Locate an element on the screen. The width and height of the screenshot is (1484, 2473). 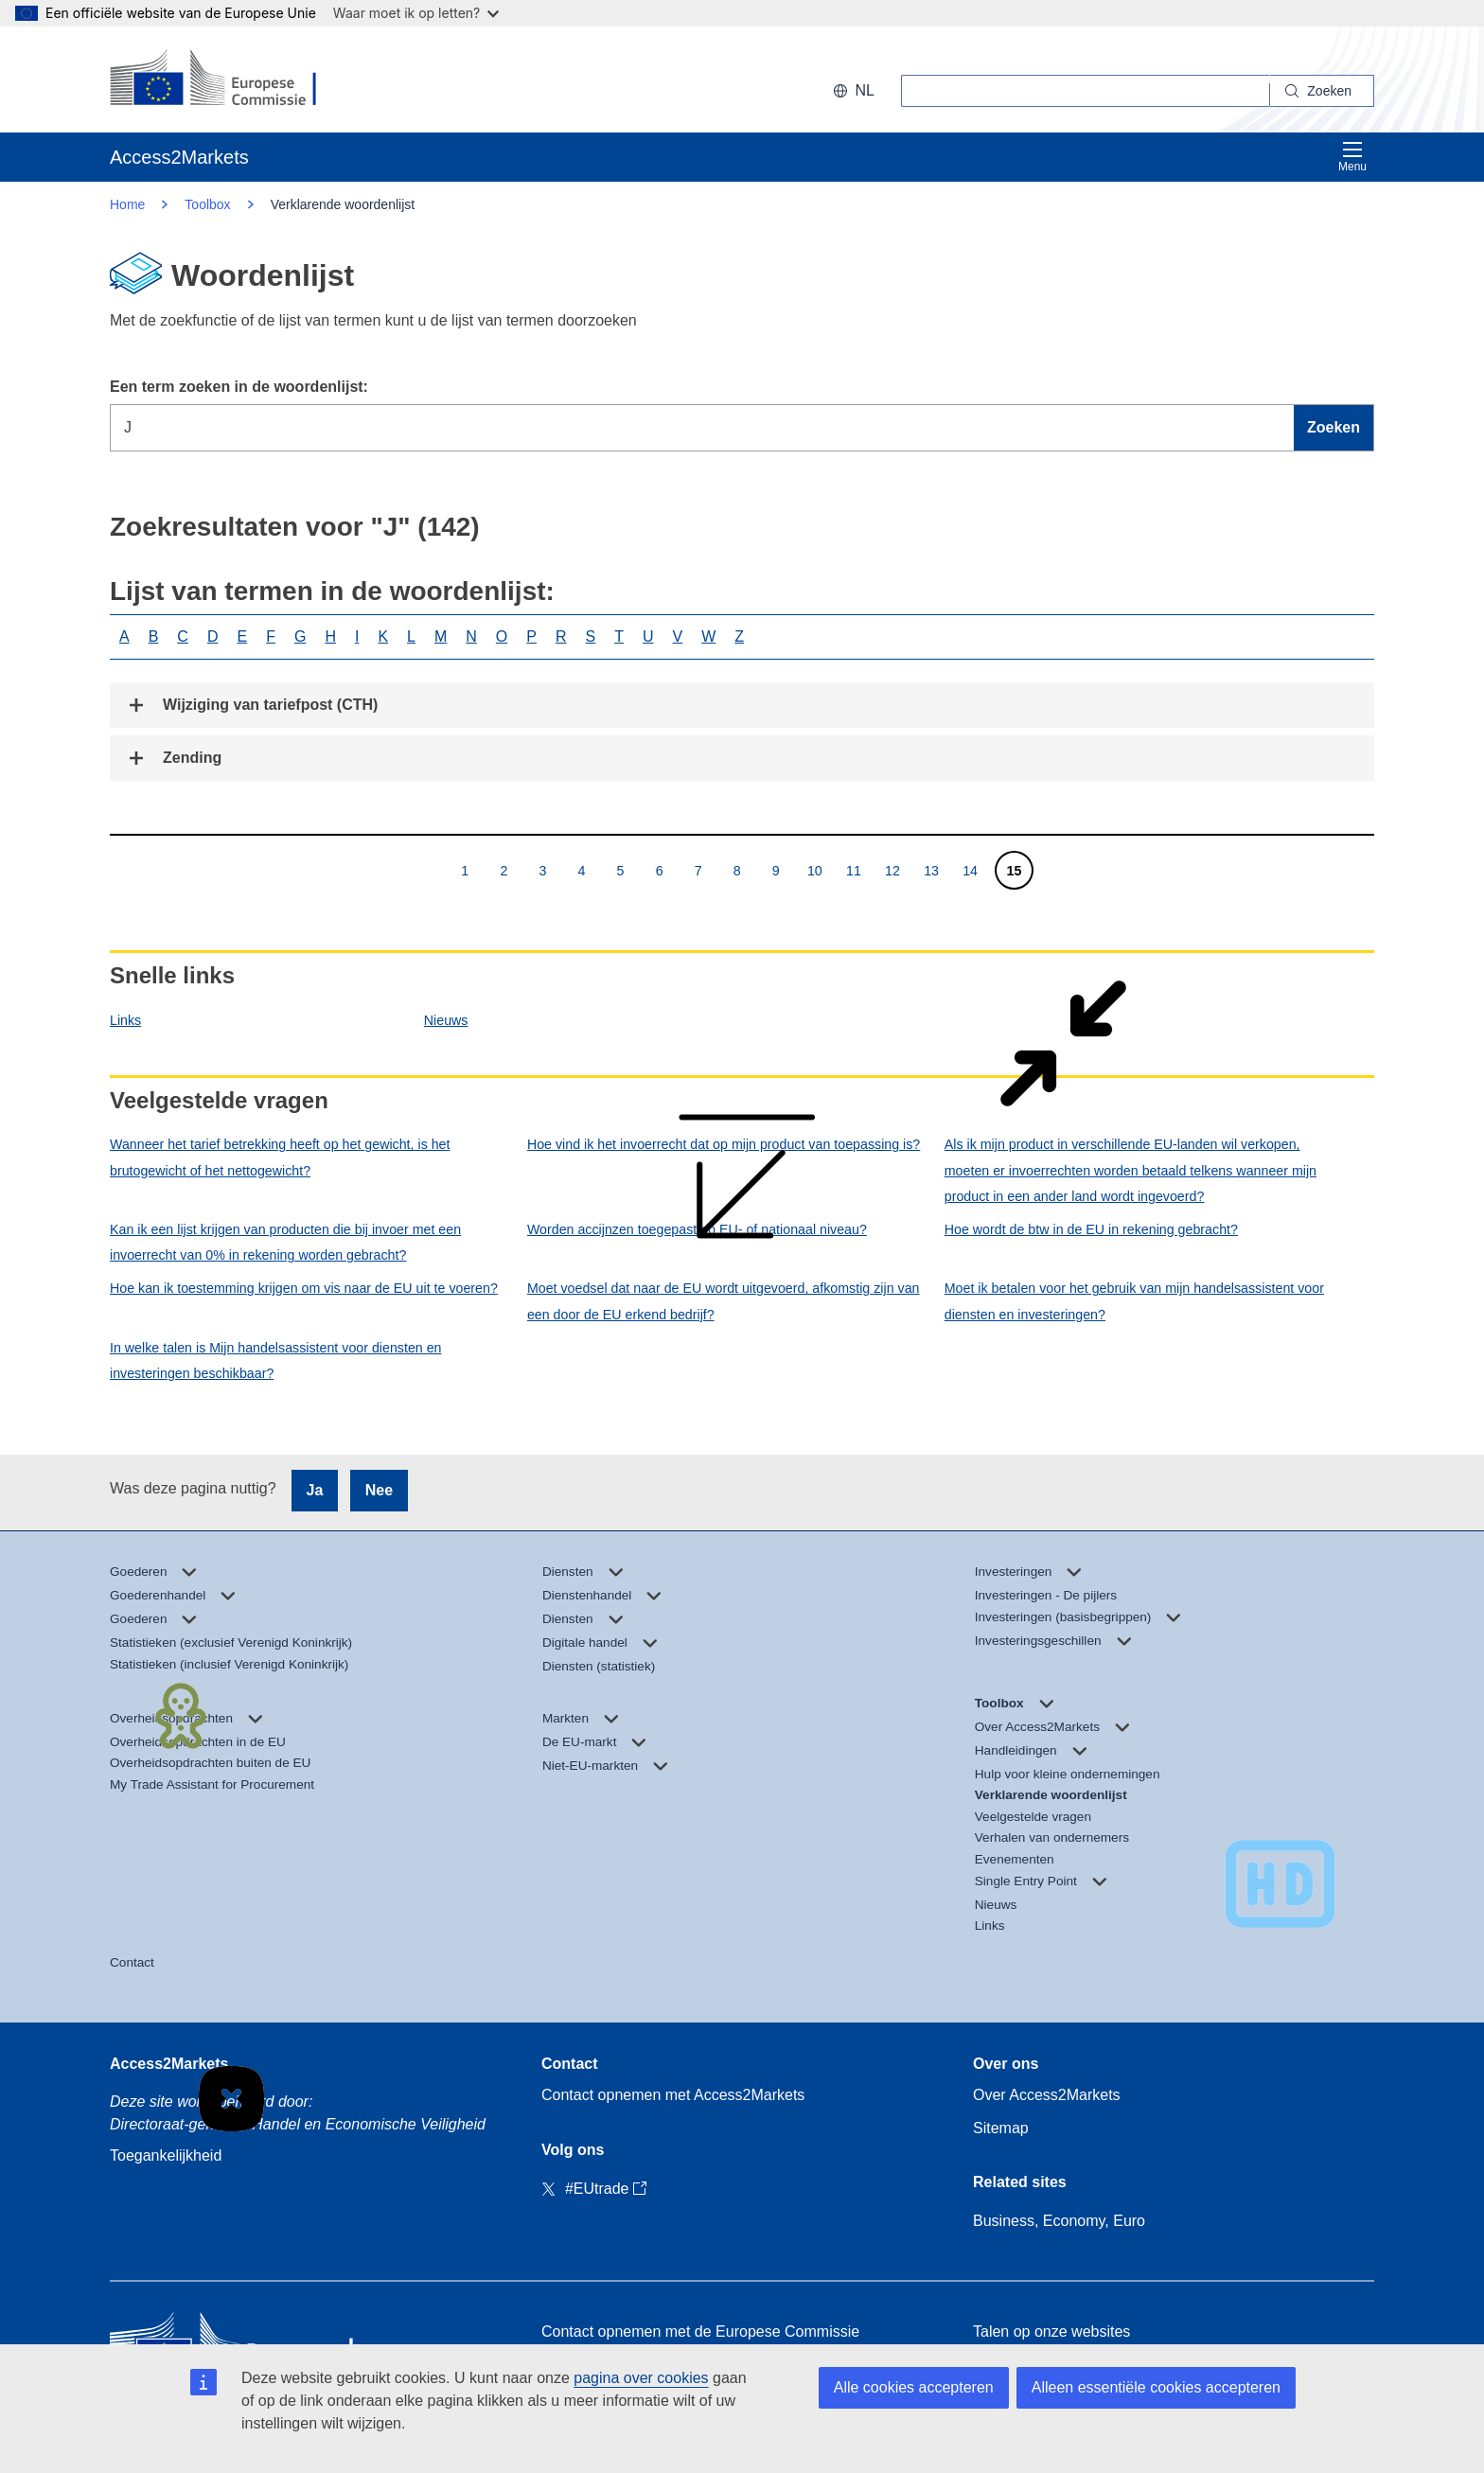
move item to bottom-left corner is located at coordinates (741, 1176).